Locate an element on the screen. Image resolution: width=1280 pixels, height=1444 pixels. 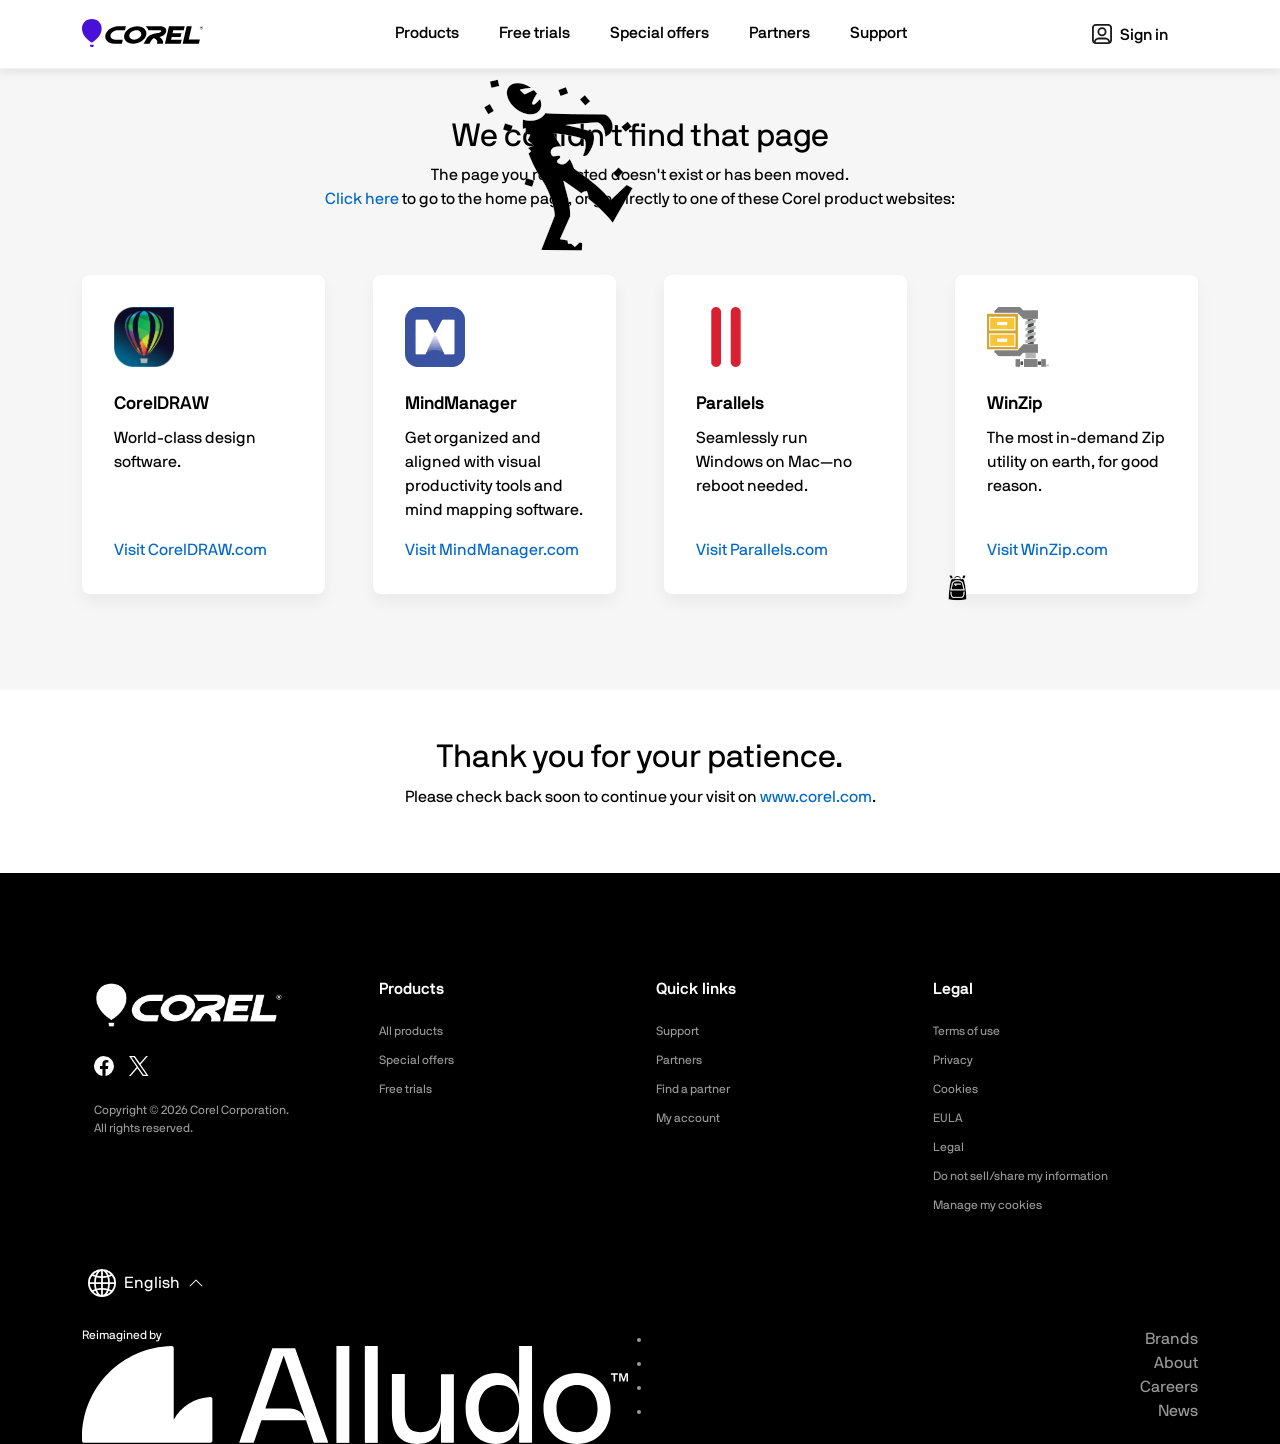
zombie enemy or character type in a game is located at coordinates (566, 164).